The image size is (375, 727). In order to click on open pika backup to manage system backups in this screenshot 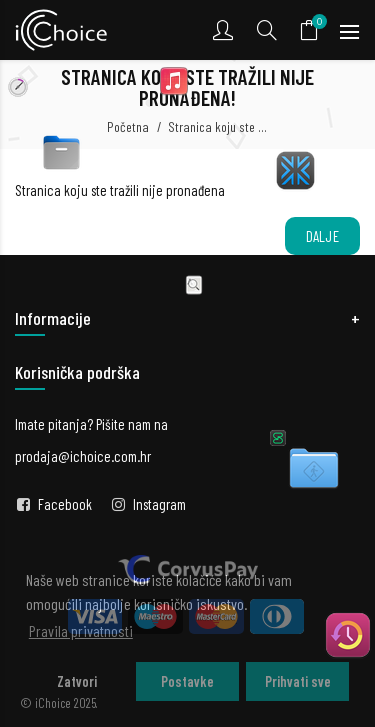, I will do `click(348, 635)`.